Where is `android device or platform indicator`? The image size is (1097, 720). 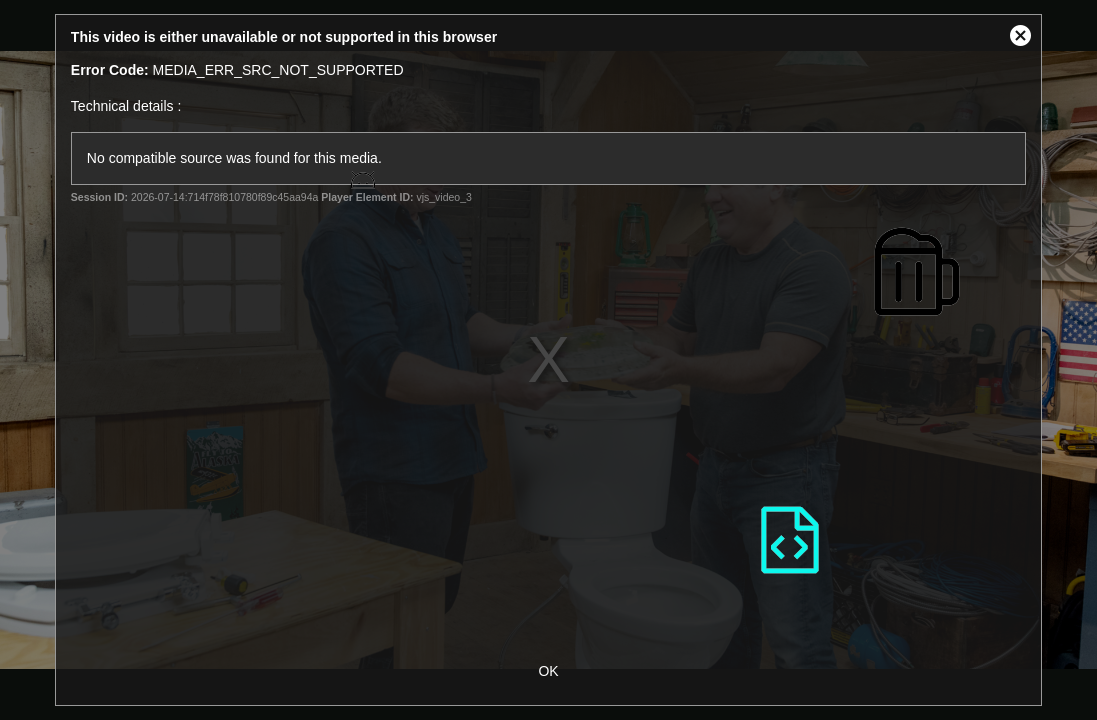
android device or platform indicator is located at coordinates (363, 181).